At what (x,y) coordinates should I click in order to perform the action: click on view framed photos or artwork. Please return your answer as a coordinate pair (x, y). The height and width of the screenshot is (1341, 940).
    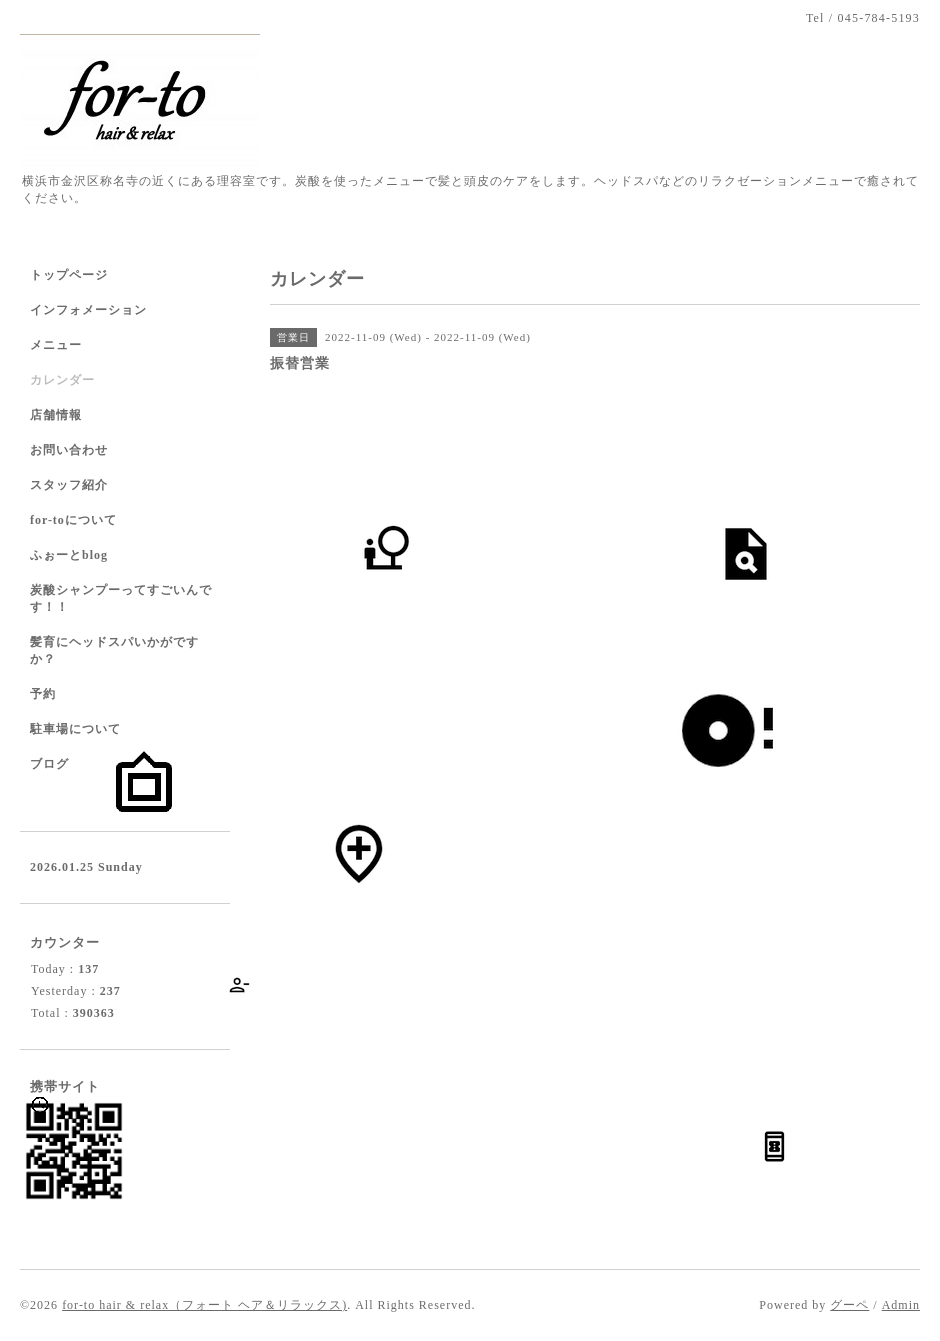
    Looking at the image, I should click on (144, 784).